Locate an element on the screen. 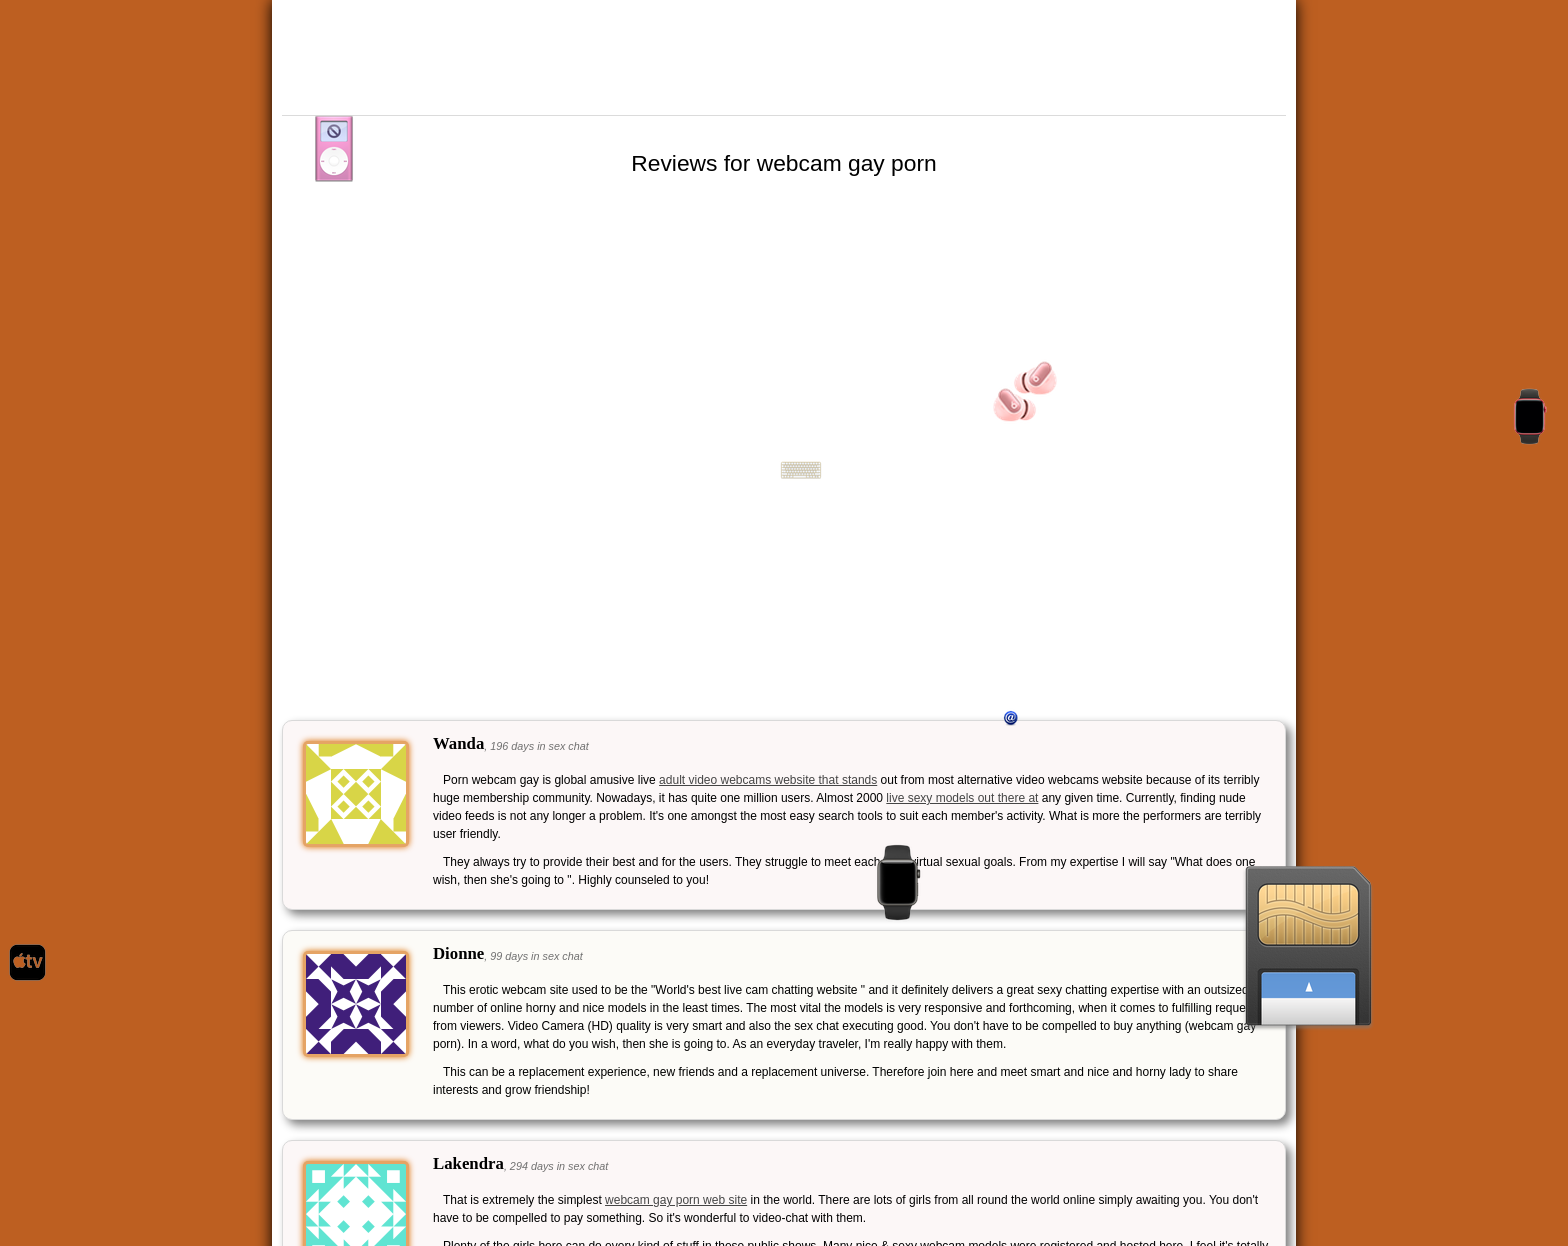  smartmedia memory card storage device is located at coordinates (1308, 948).